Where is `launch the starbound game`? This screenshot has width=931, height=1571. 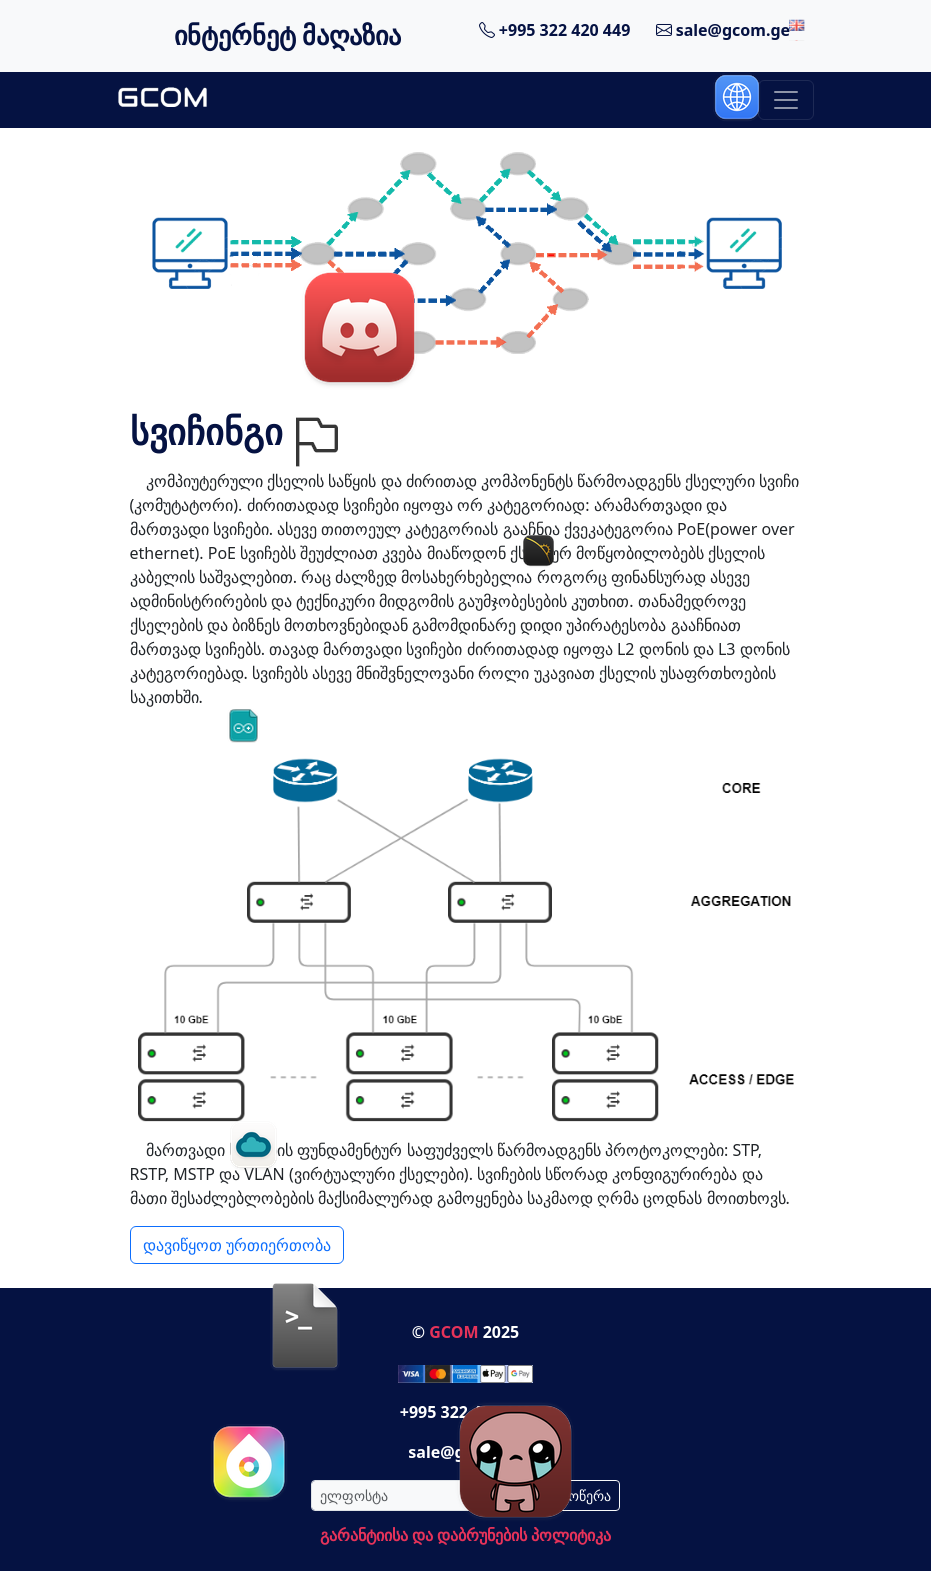
launch the starbound game is located at coordinates (538, 550).